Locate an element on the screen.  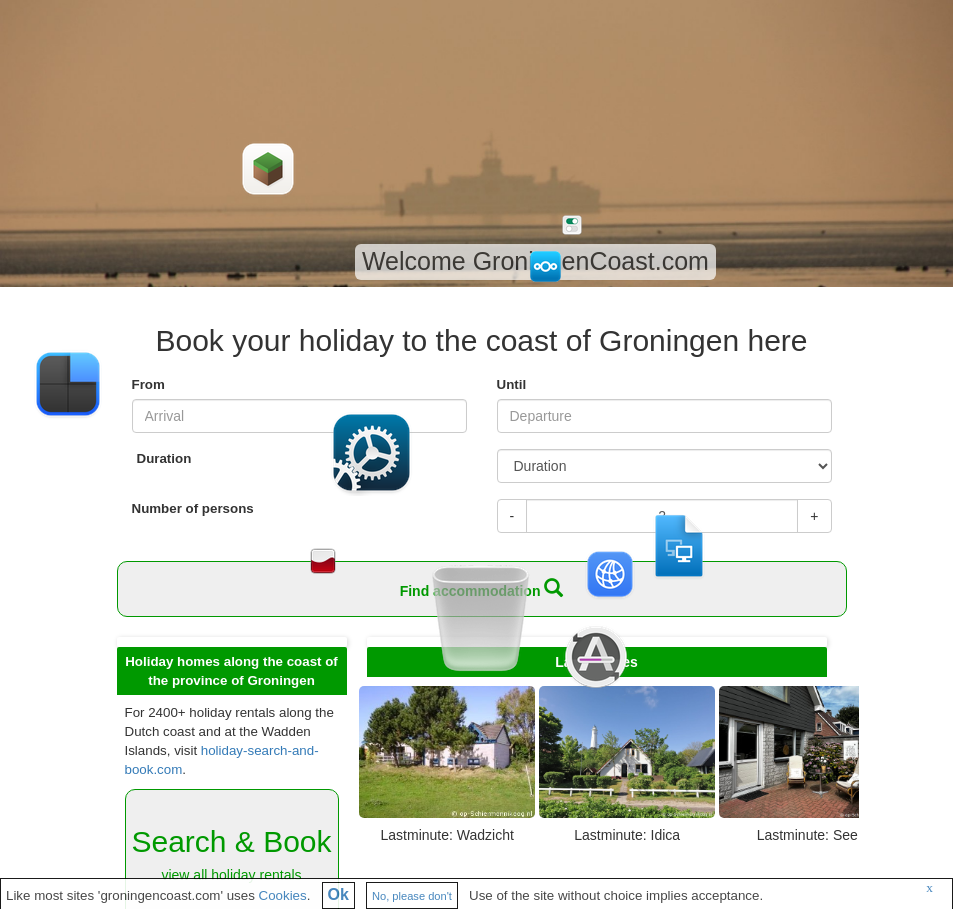
launch minecraft is located at coordinates (268, 169).